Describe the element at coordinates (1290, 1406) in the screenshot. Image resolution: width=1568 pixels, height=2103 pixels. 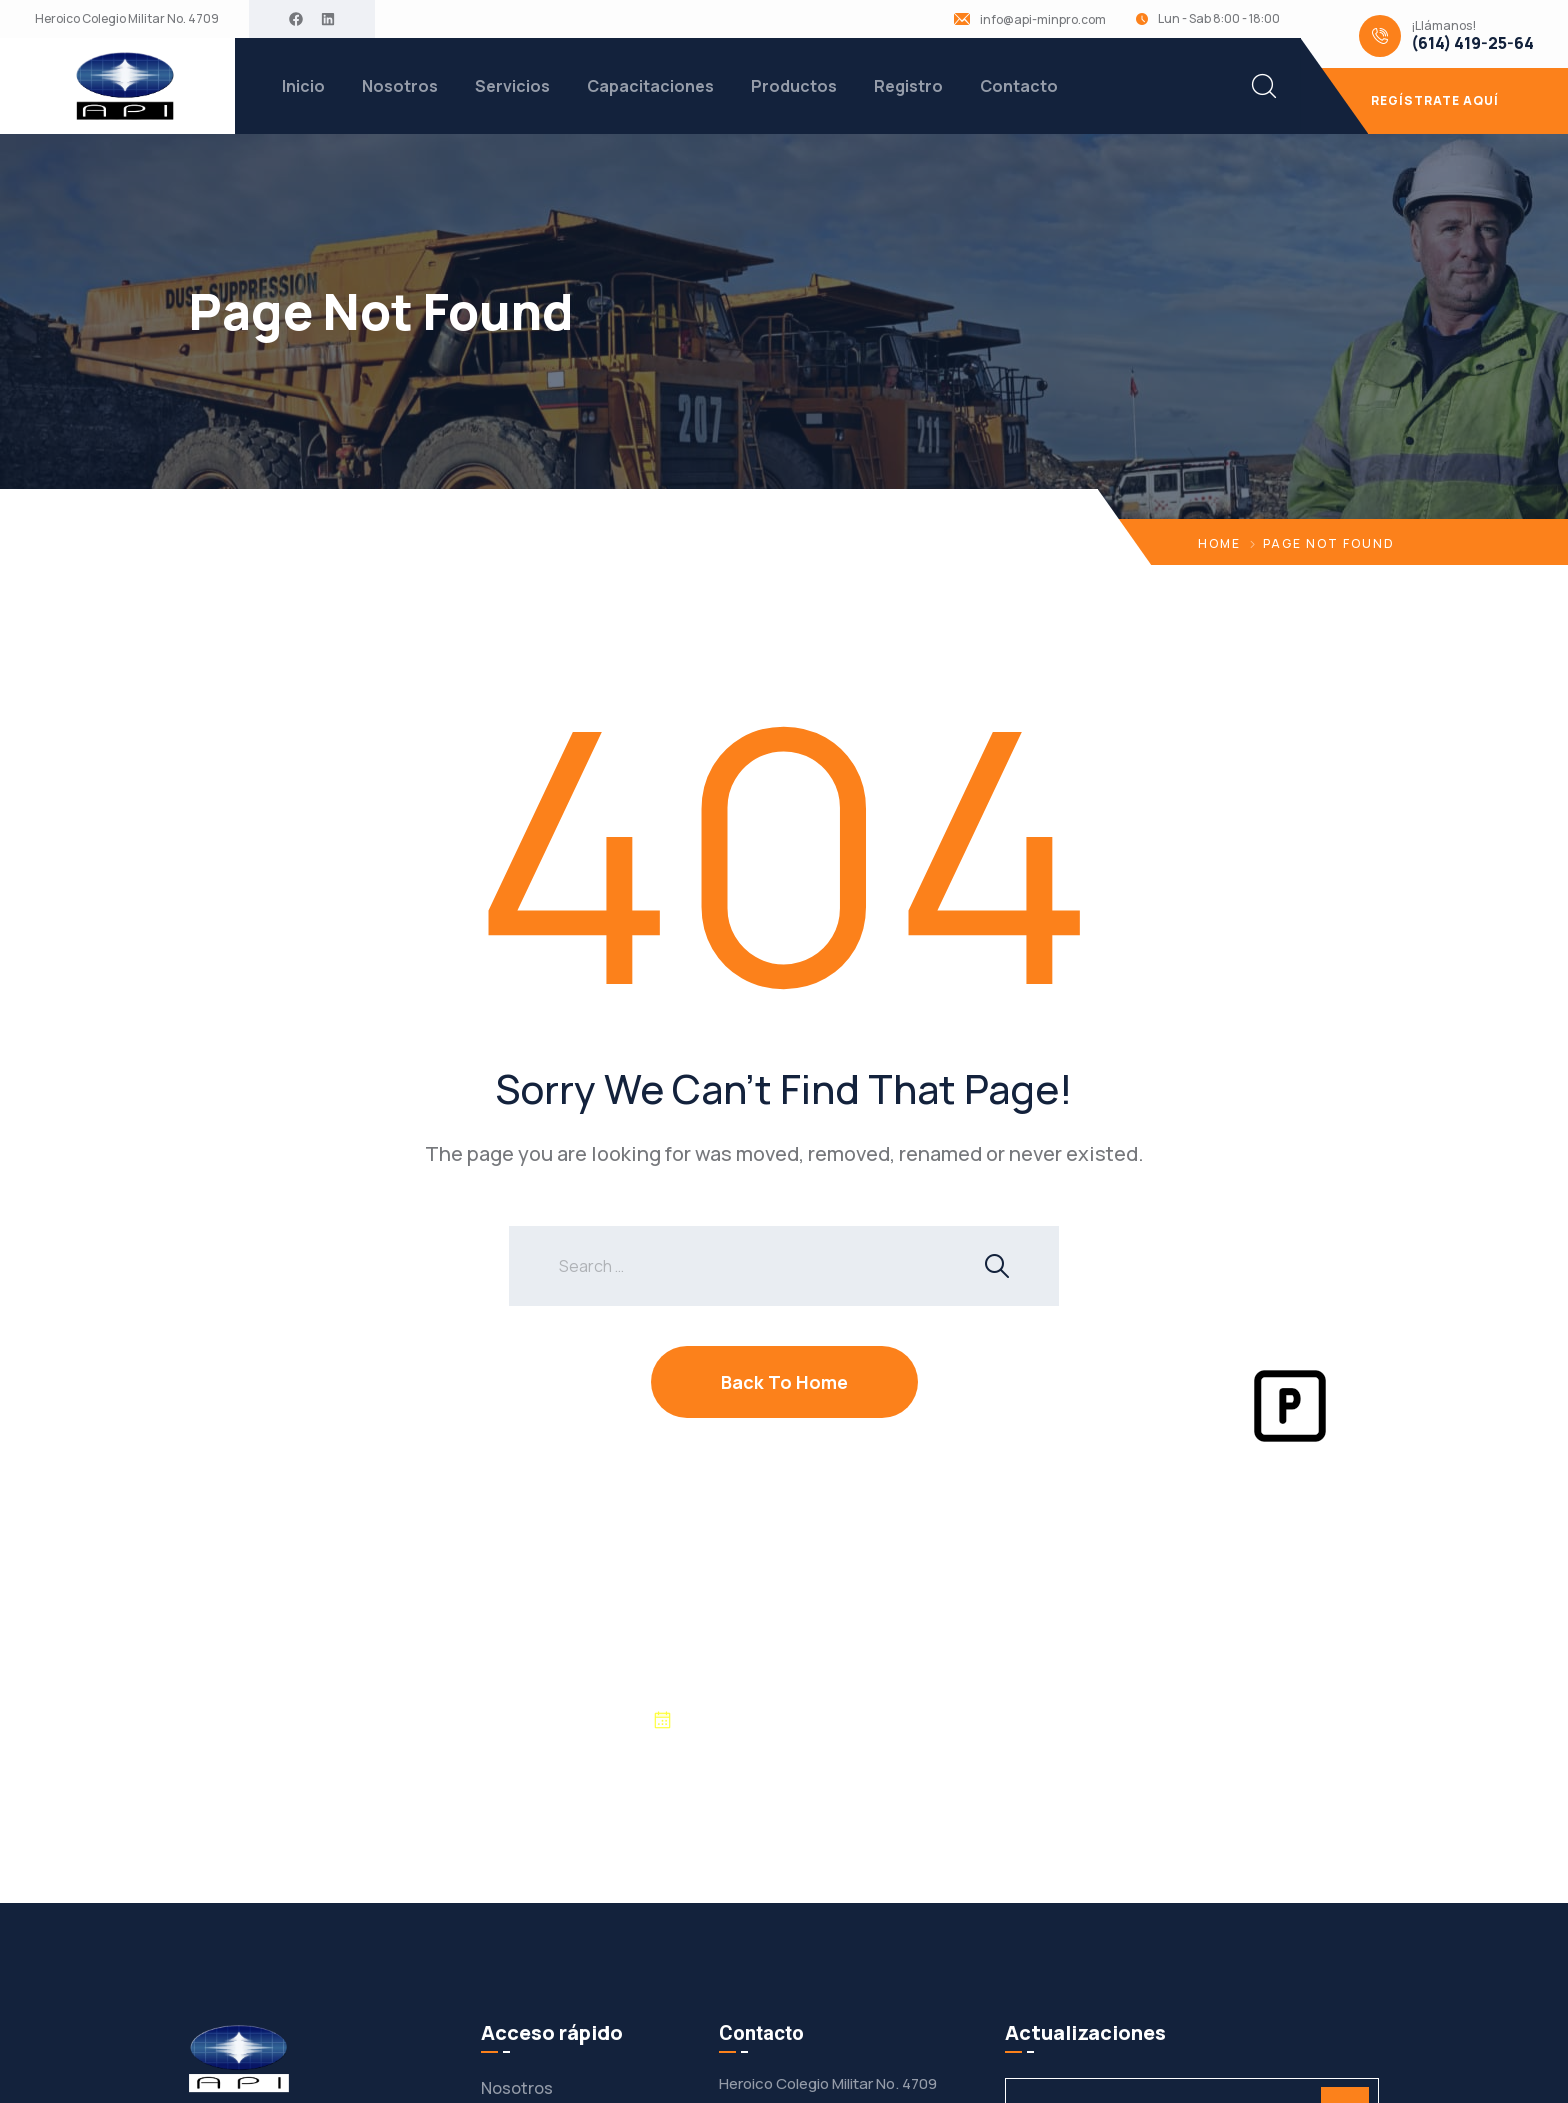
I see `find nearby parking locations` at that location.